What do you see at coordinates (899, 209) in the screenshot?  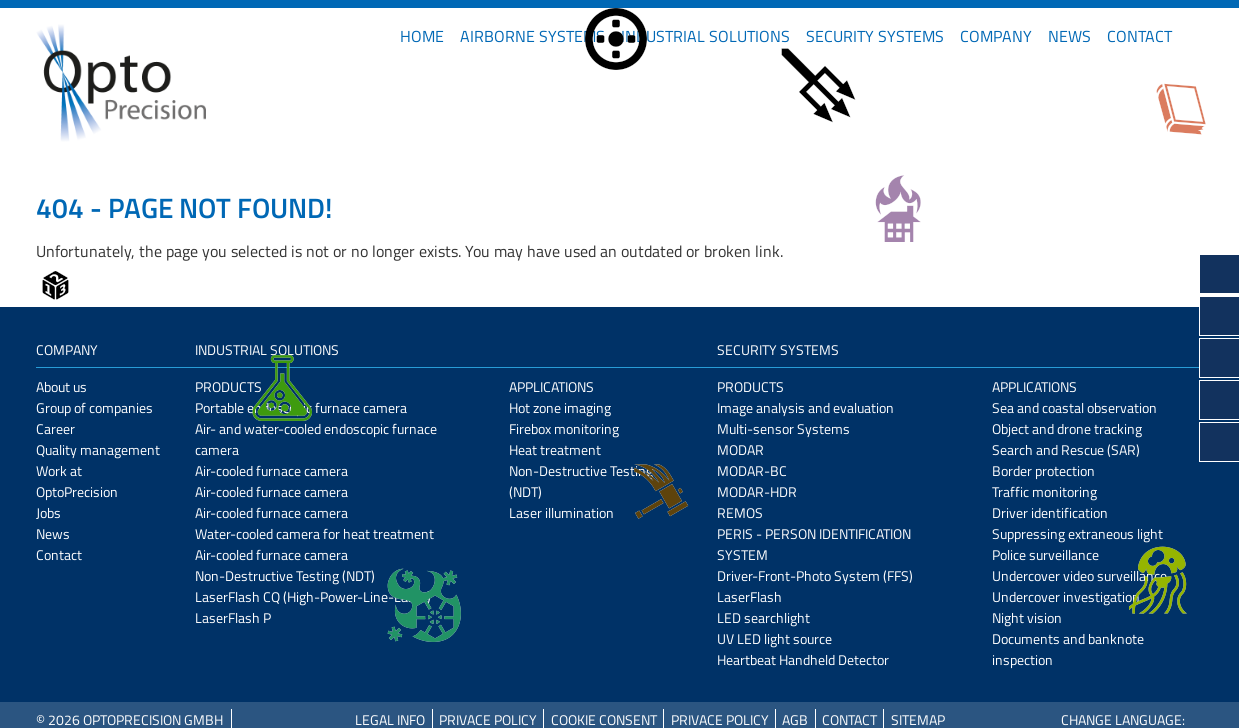 I see `indicates a fire hazard or emergency alert` at bounding box center [899, 209].